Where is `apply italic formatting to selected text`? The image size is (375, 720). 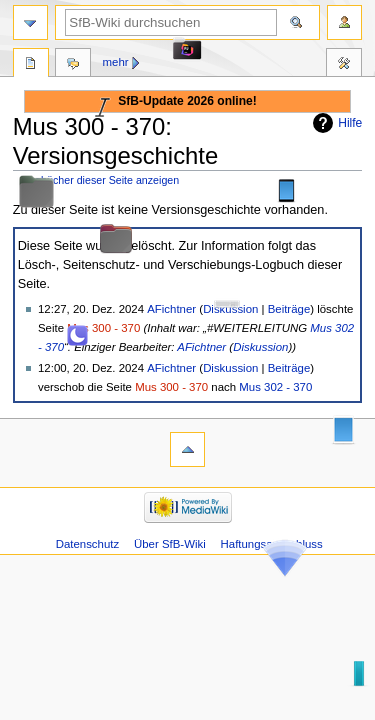 apply italic formatting to selected text is located at coordinates (102, 107).